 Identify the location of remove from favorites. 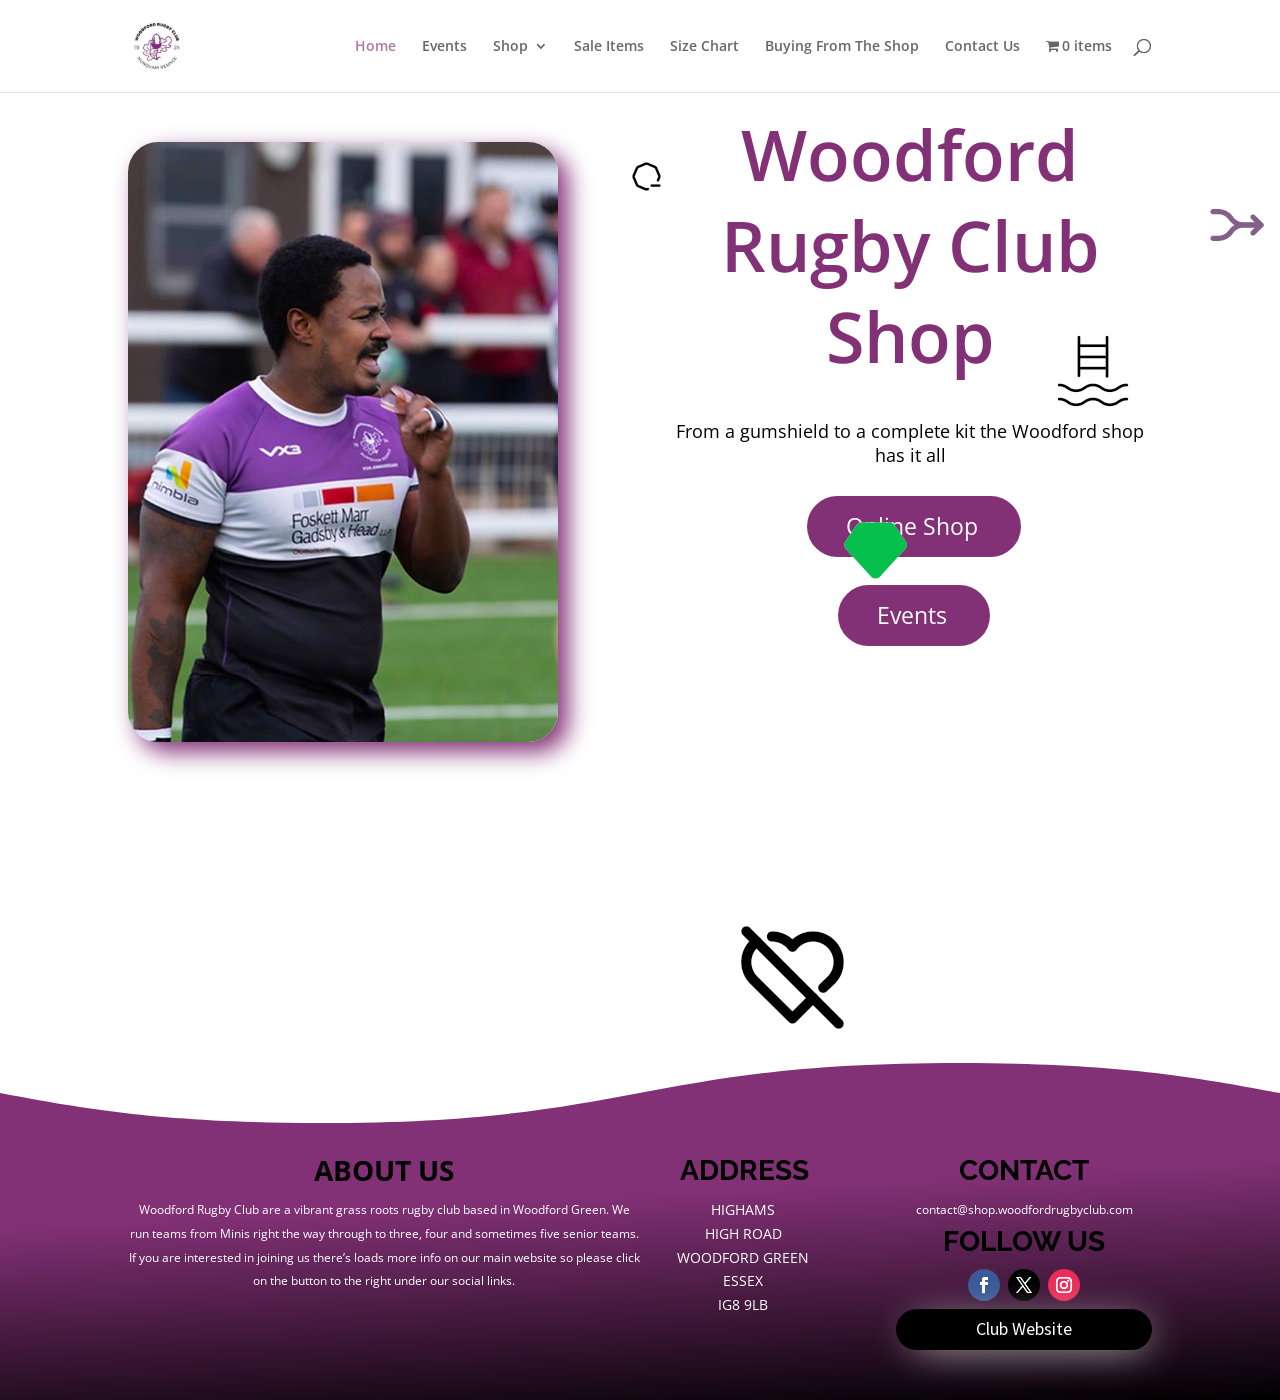
(792, 977).